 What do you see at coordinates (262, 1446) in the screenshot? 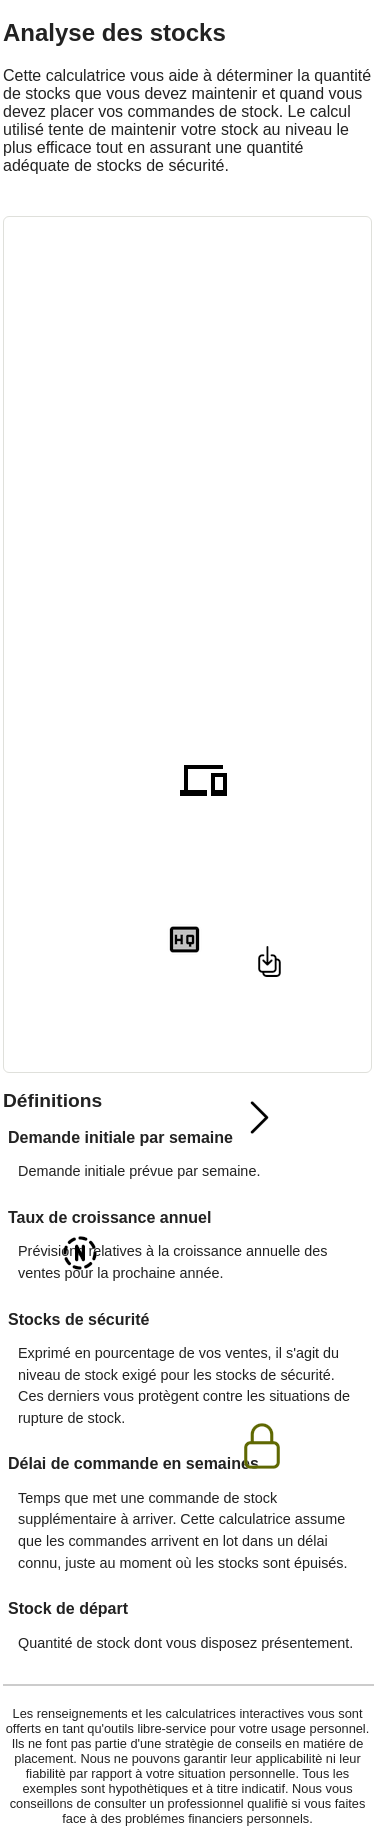
I see `indicates a locked or secured item` at bounding box center [262, 1446].